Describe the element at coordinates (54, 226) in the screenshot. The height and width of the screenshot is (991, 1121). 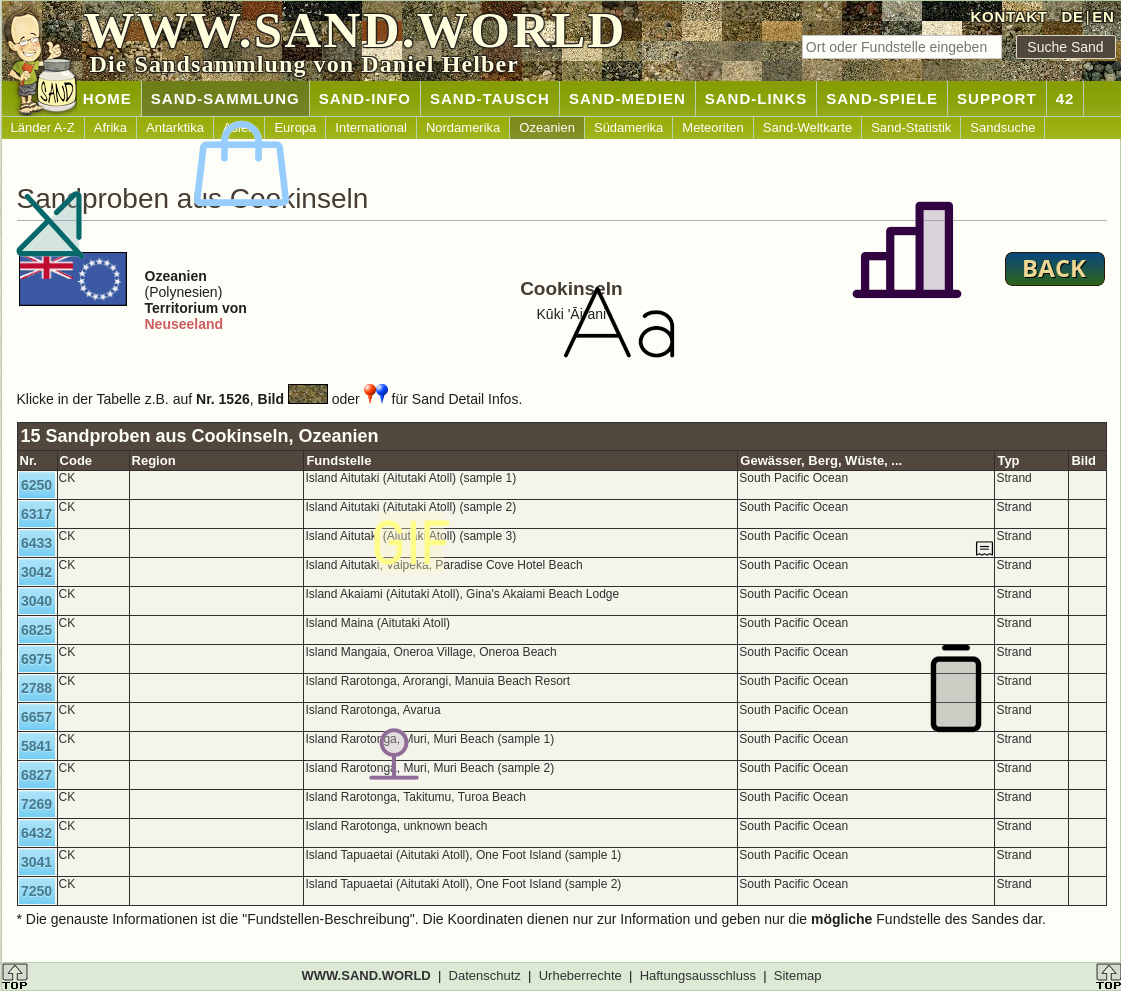
I see `no cellular signal available` at that location.